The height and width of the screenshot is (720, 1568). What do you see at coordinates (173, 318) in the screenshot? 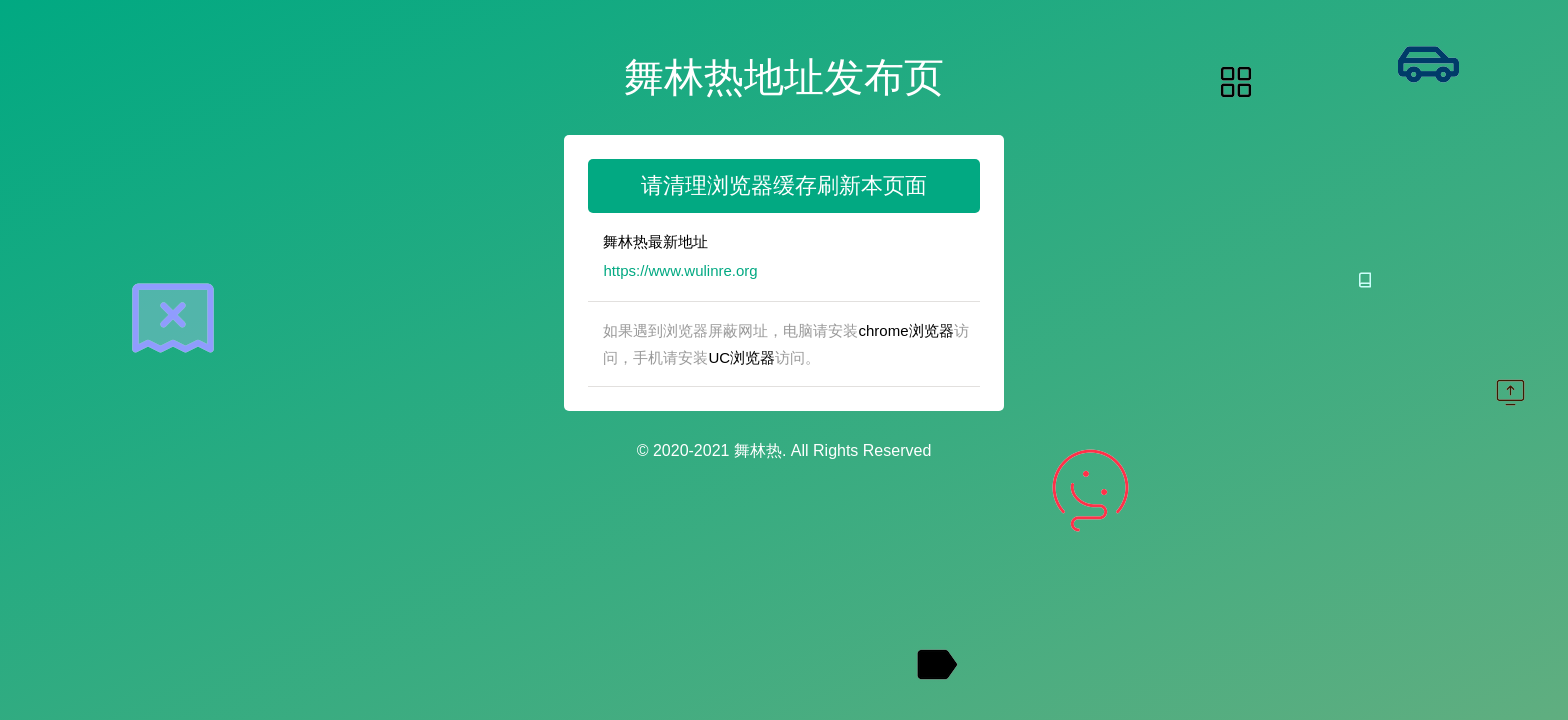
I see `cancel or void a receipt` at bounding box center [173, 318].